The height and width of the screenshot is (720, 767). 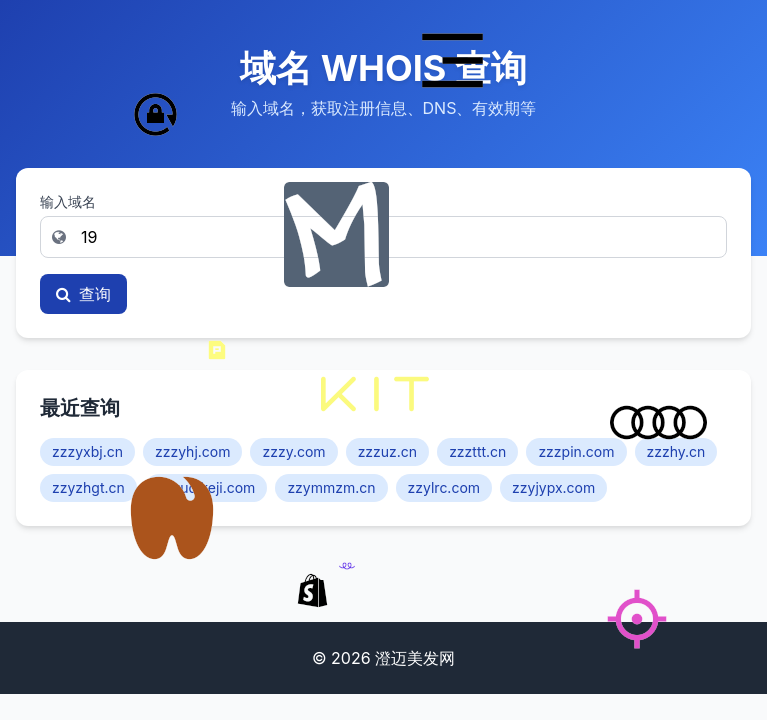 I want to click on open a PowerPoint presentation file, so click(x=217, y=350).